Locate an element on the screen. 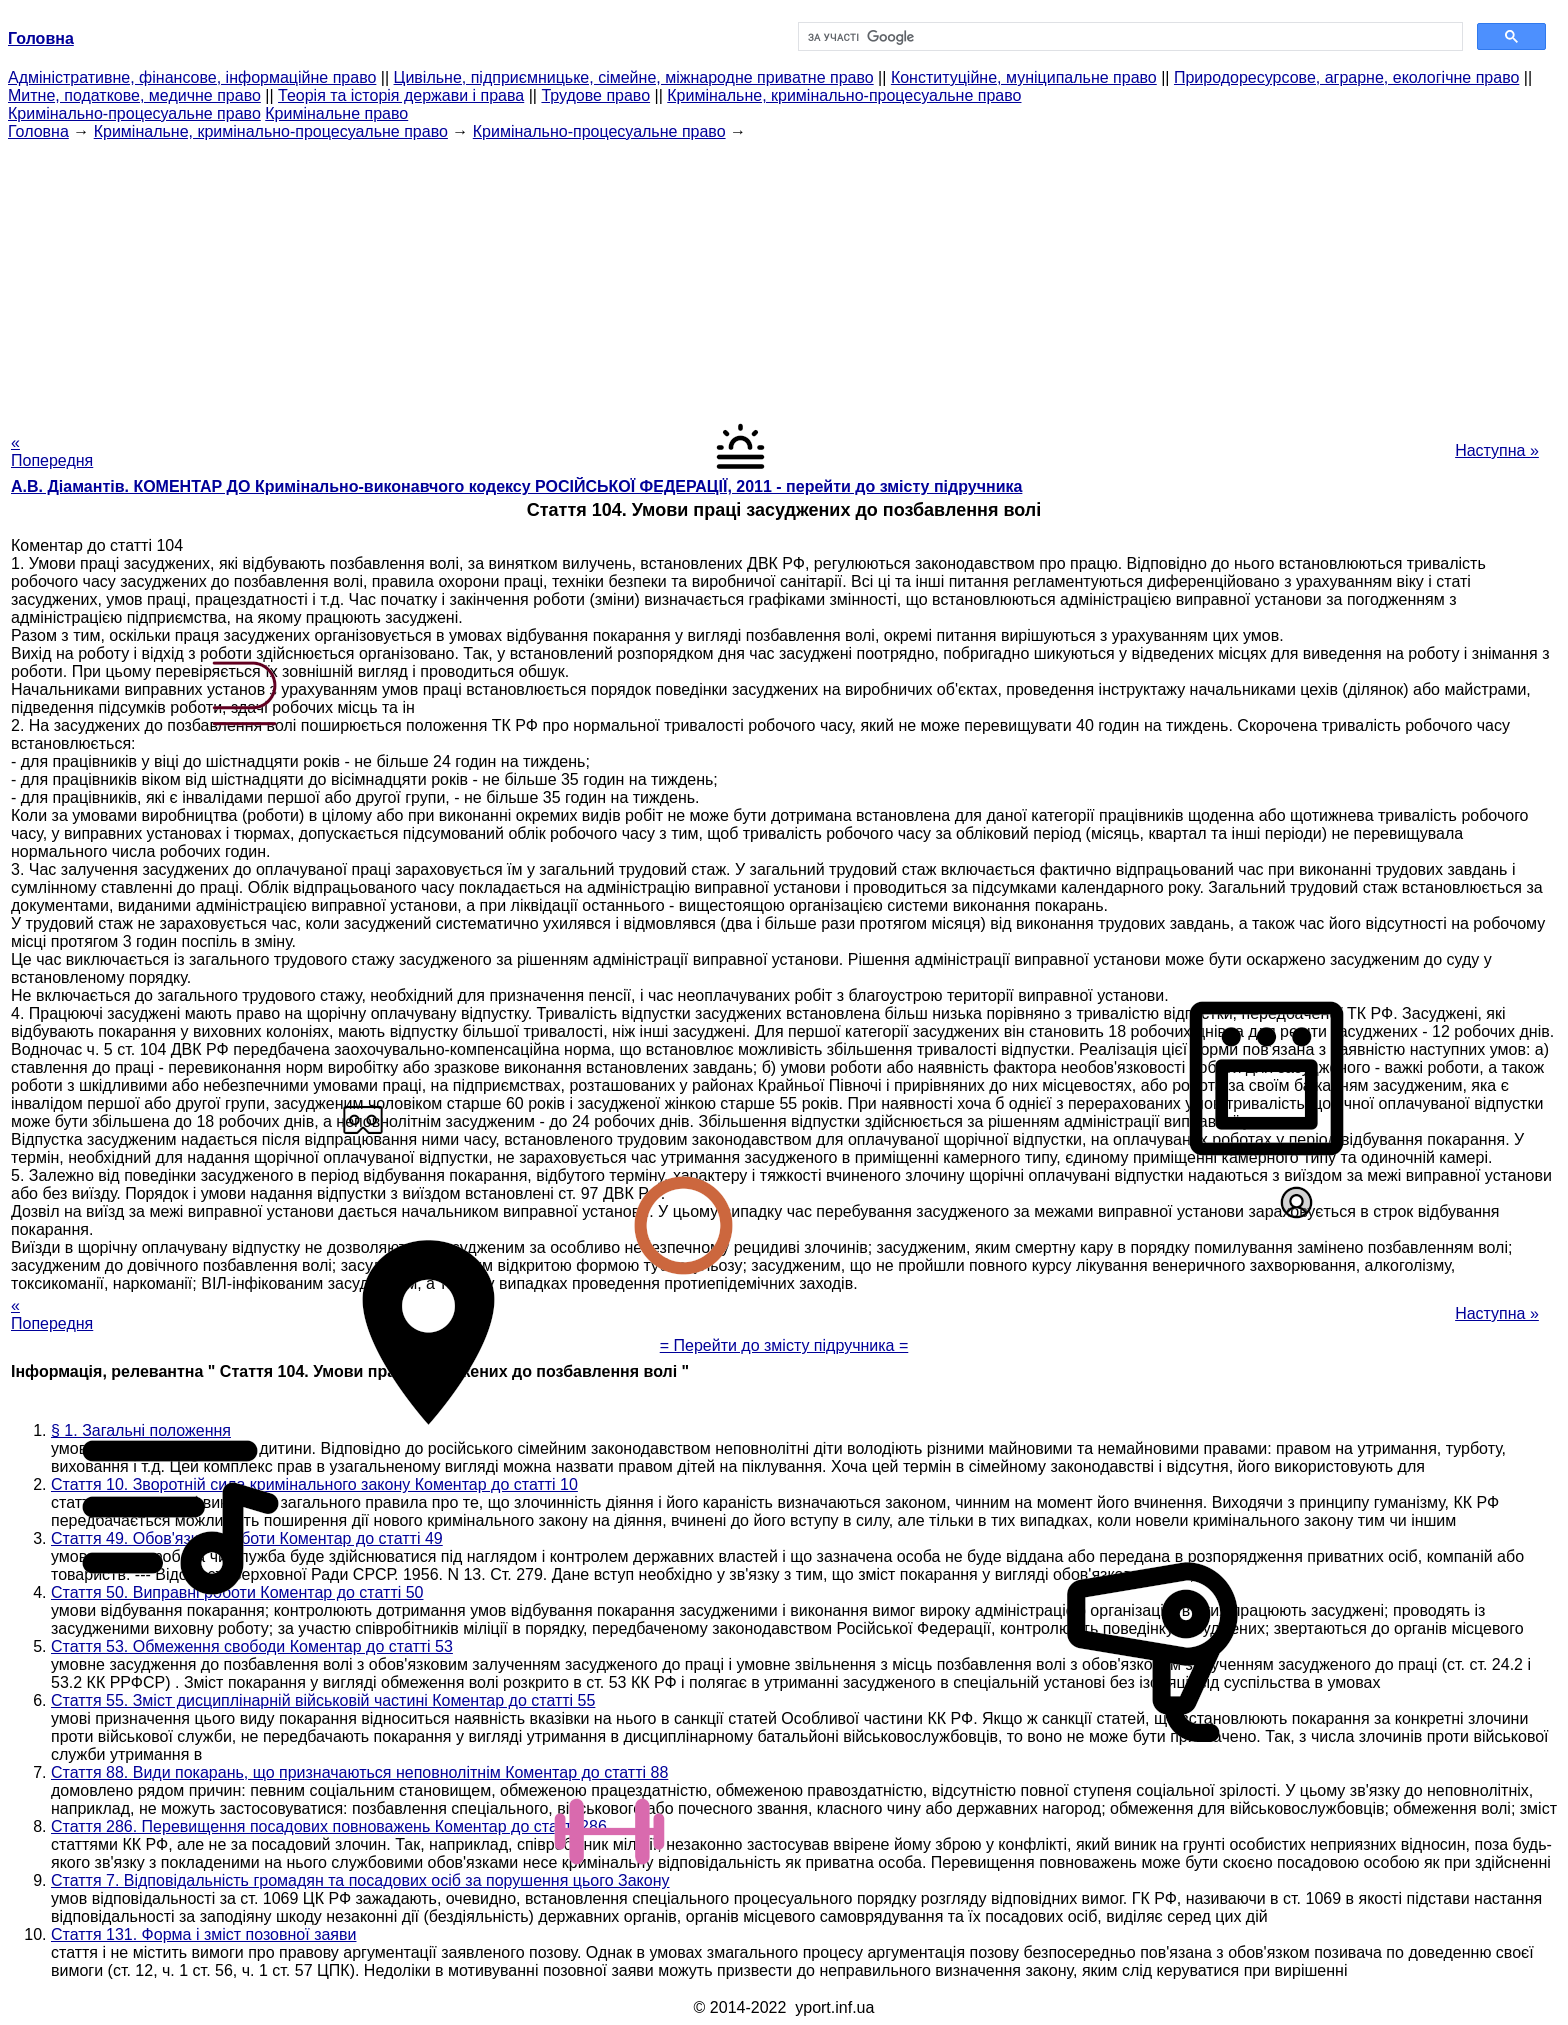 This screenshot has height=2025, width=1568. access kitchen or cooking appliance controls is located at coordinates (1266, 1078).